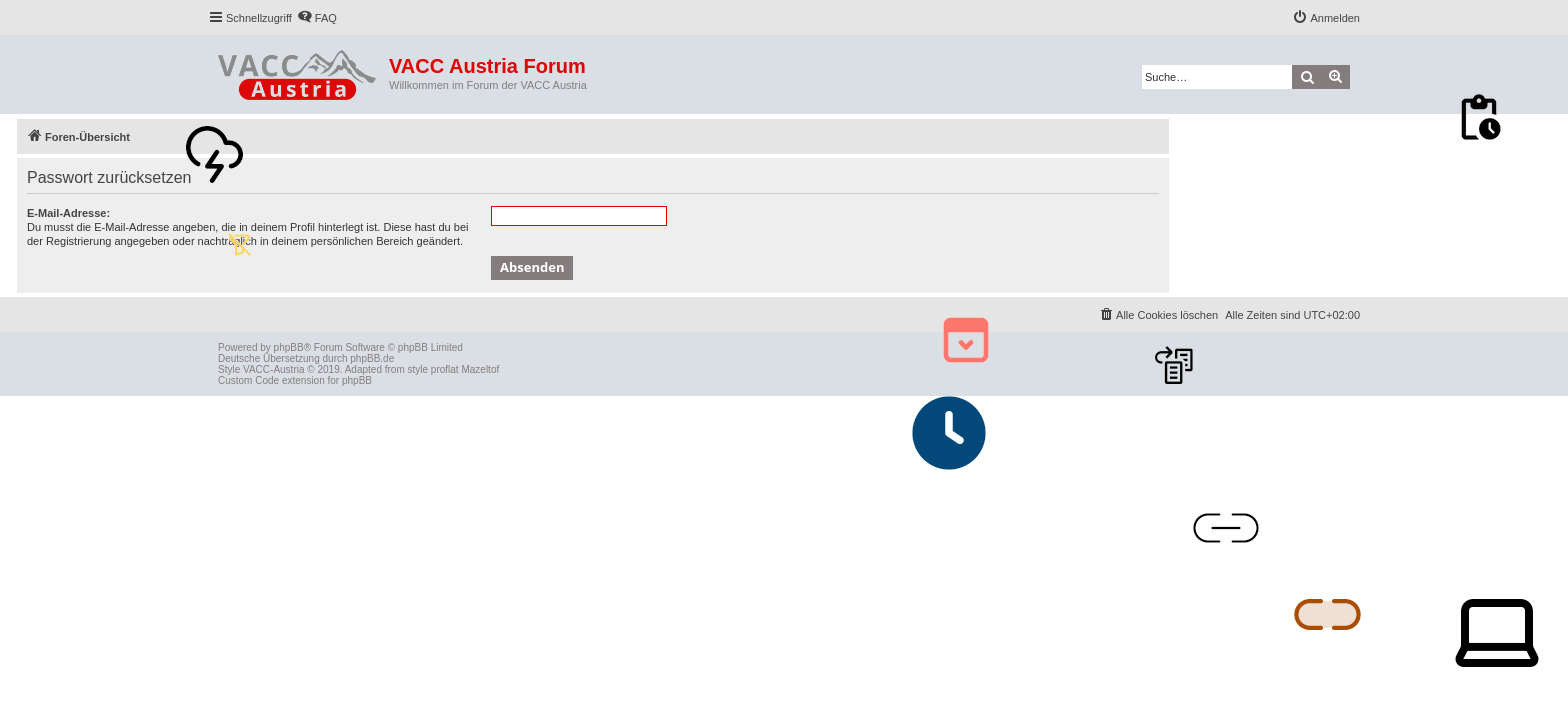  I want to click on find all references to a symbol or variable, so click(1174, 365).